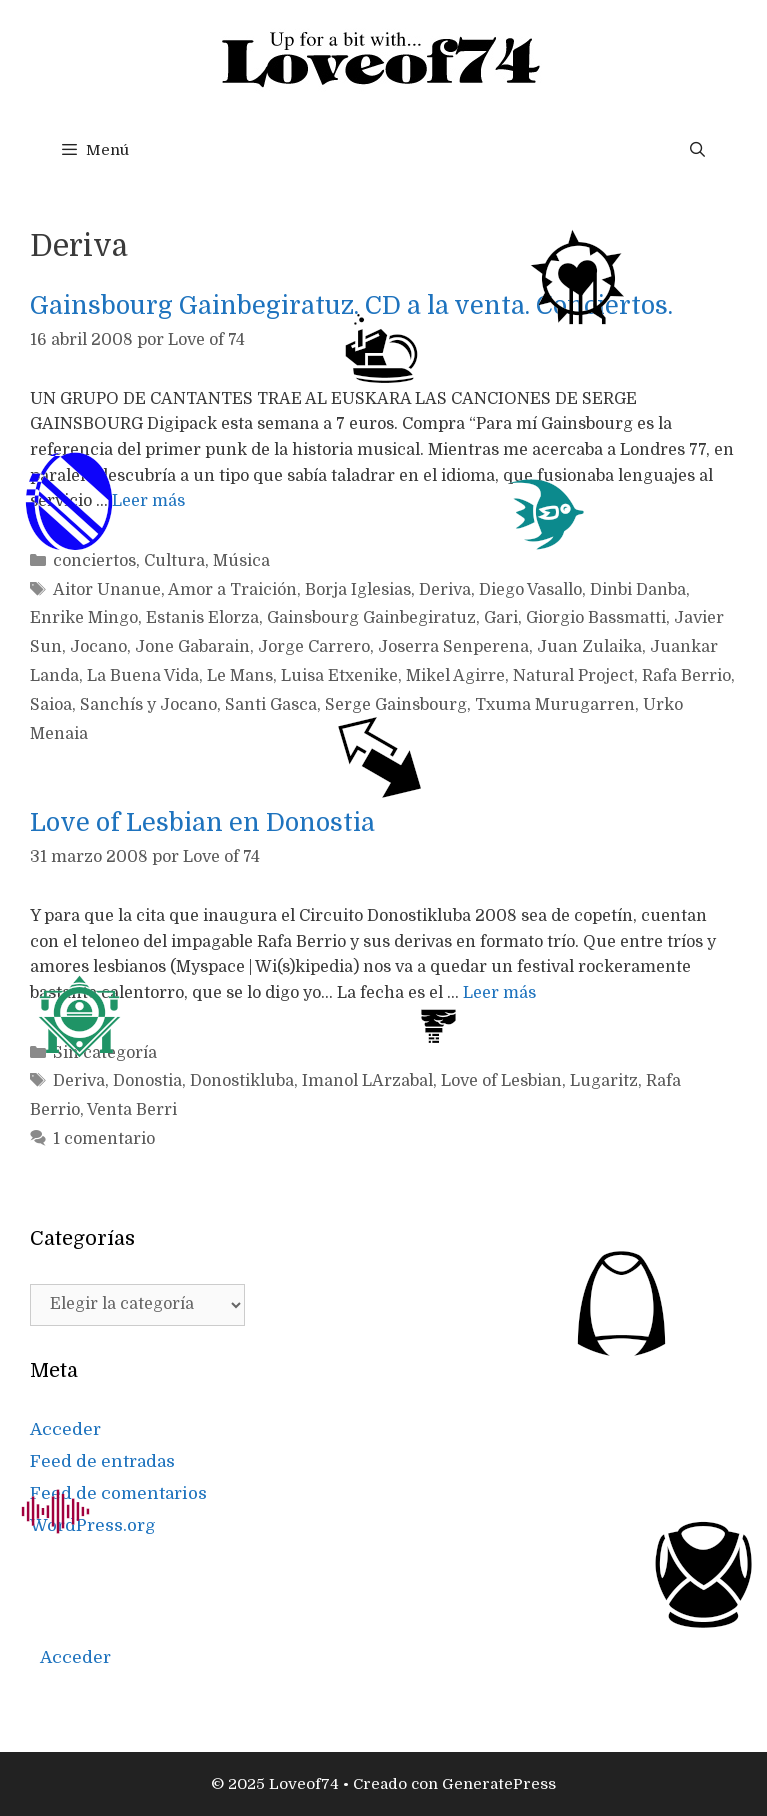 This screenshot has width=767, height=1816. What do you see at coordinates (55, 1511) in the screenshot?
I see `audio or sound is currently playing` at bounding box center [55, 1511].